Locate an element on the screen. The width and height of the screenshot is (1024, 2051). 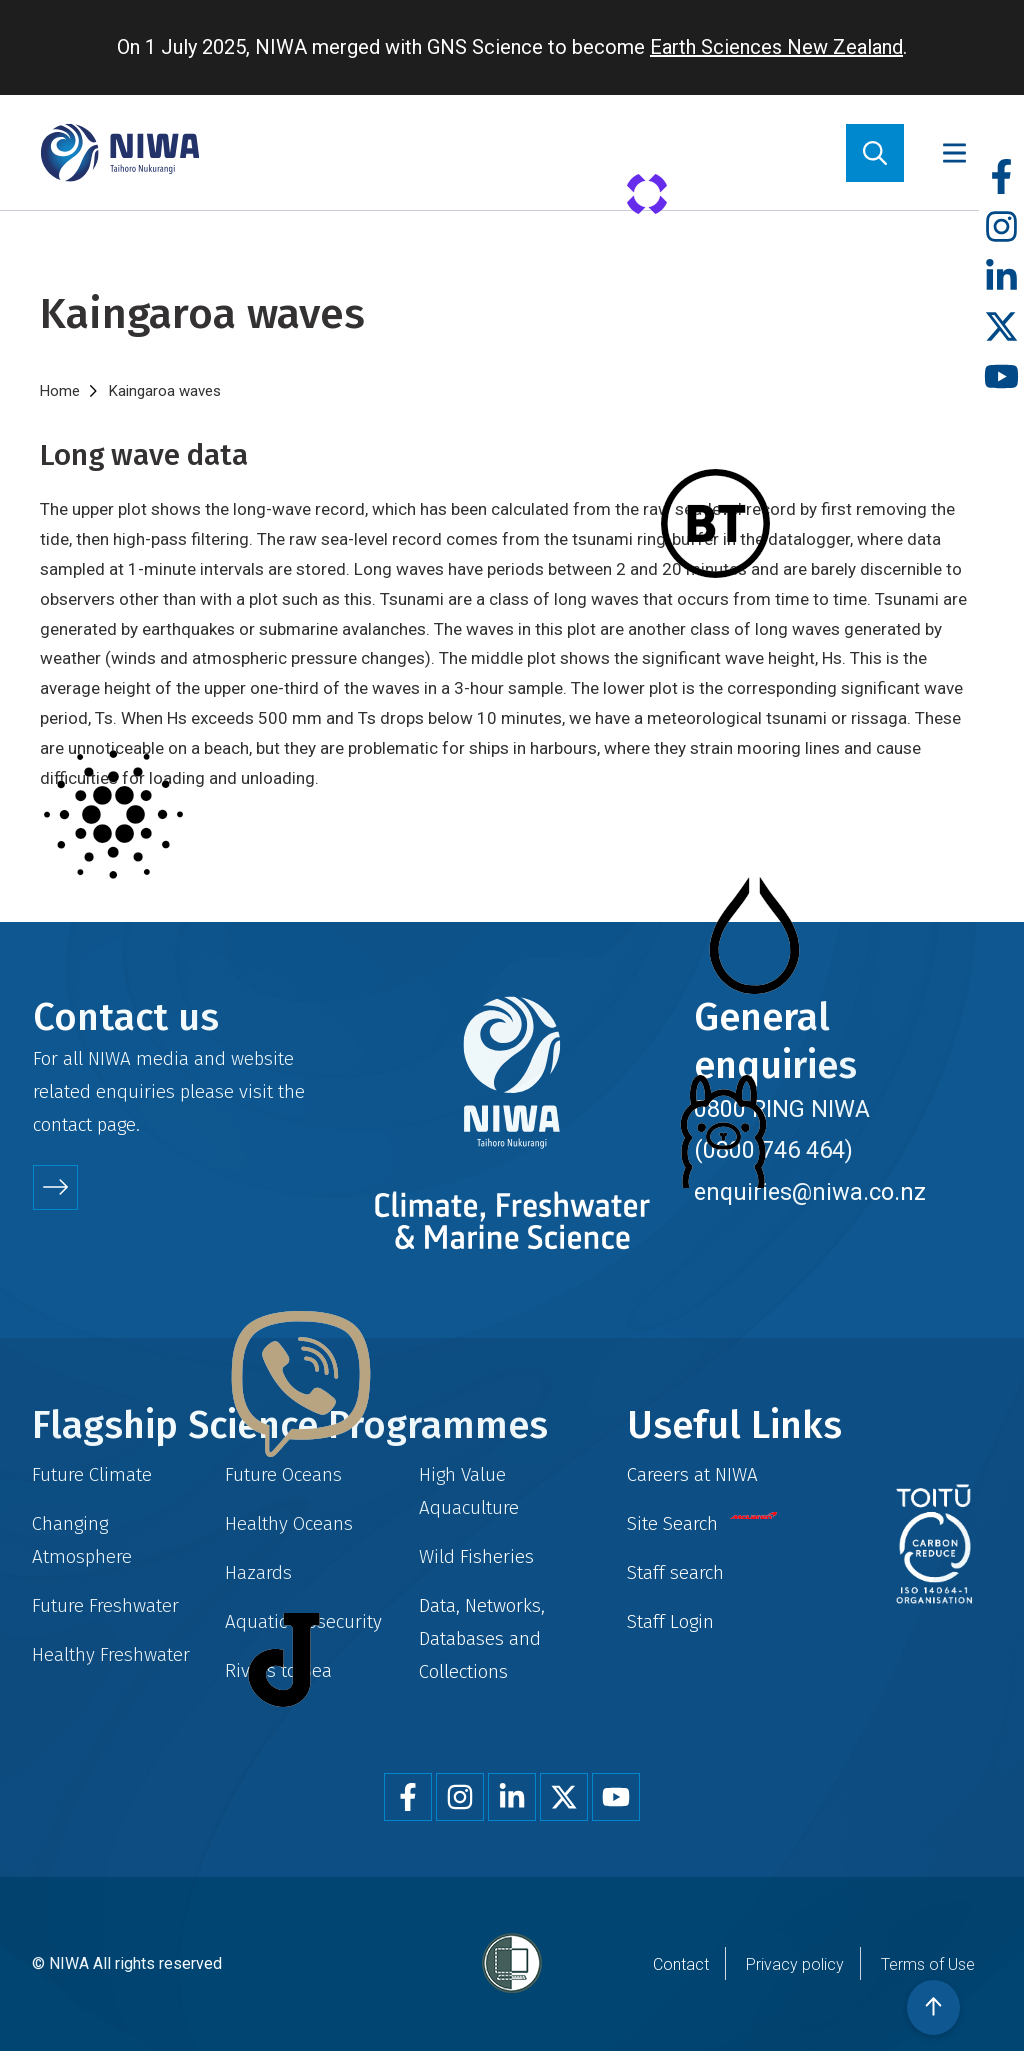
open viber messaging app is located at coordinates (301, 1384).